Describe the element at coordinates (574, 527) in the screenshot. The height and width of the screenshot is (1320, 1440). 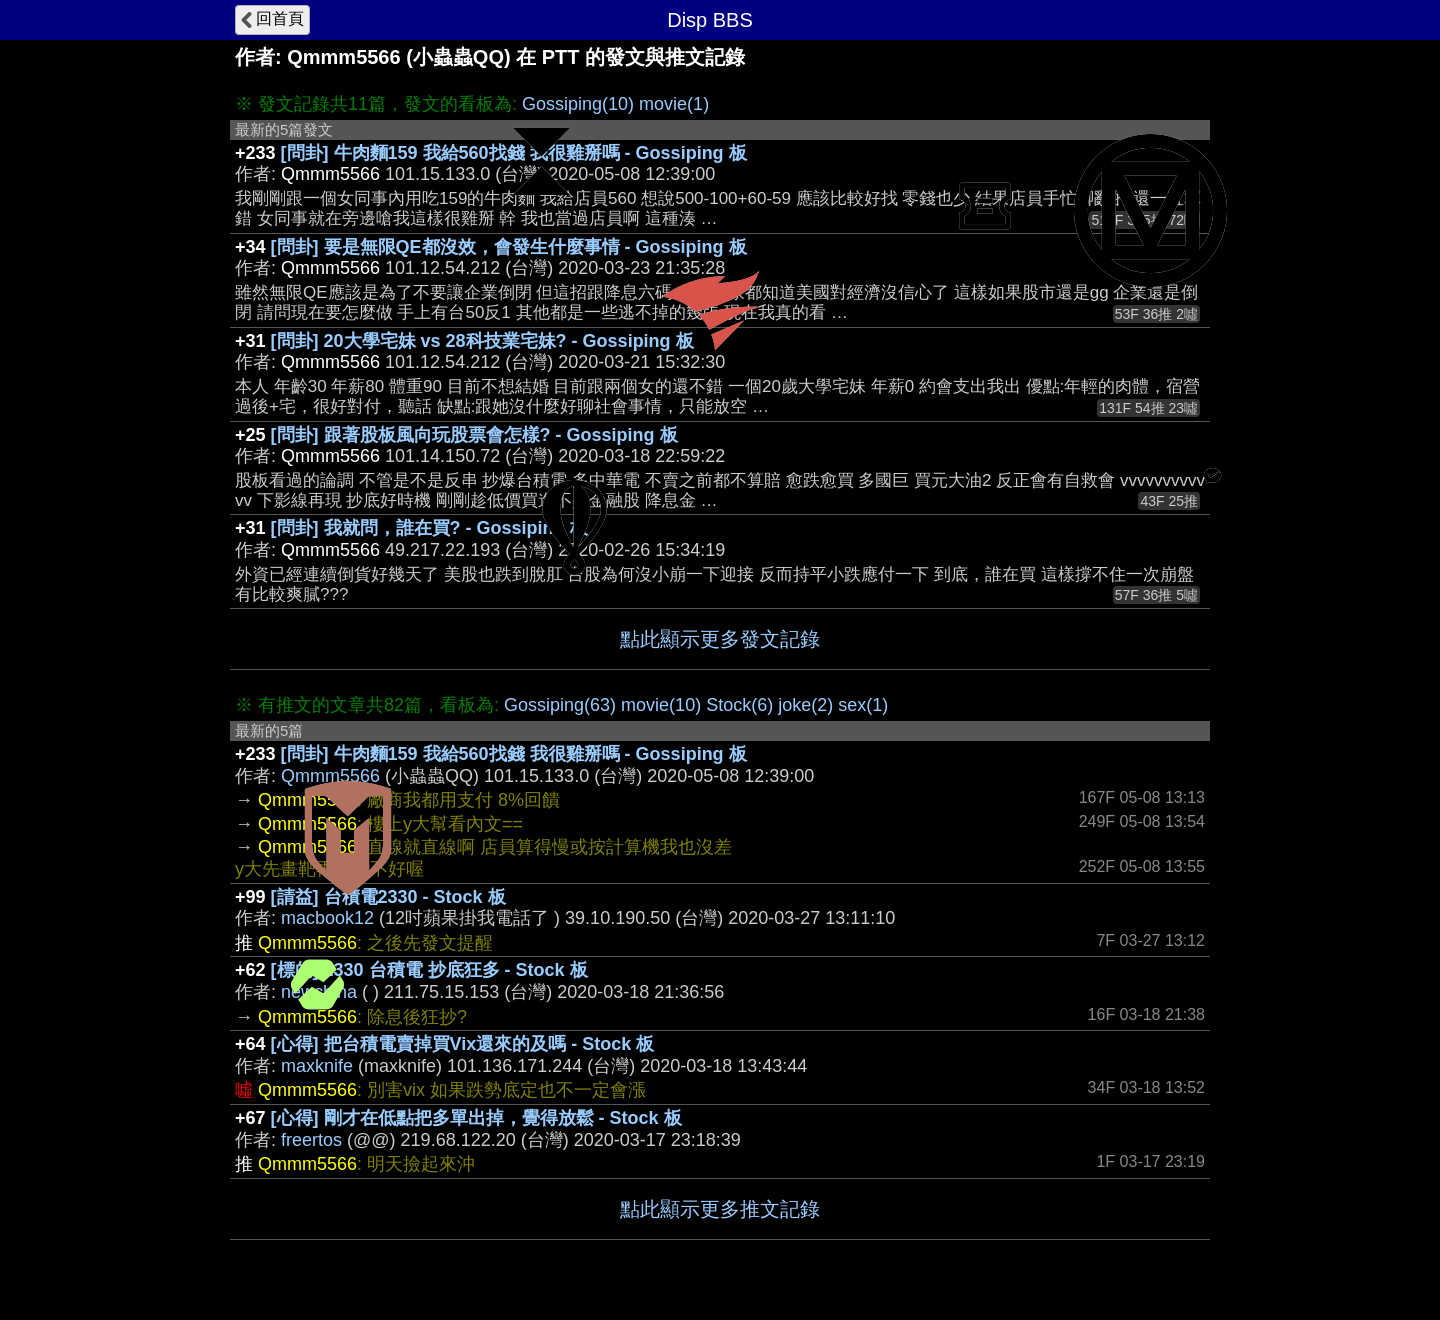
I see `fly.io logo` at that location.